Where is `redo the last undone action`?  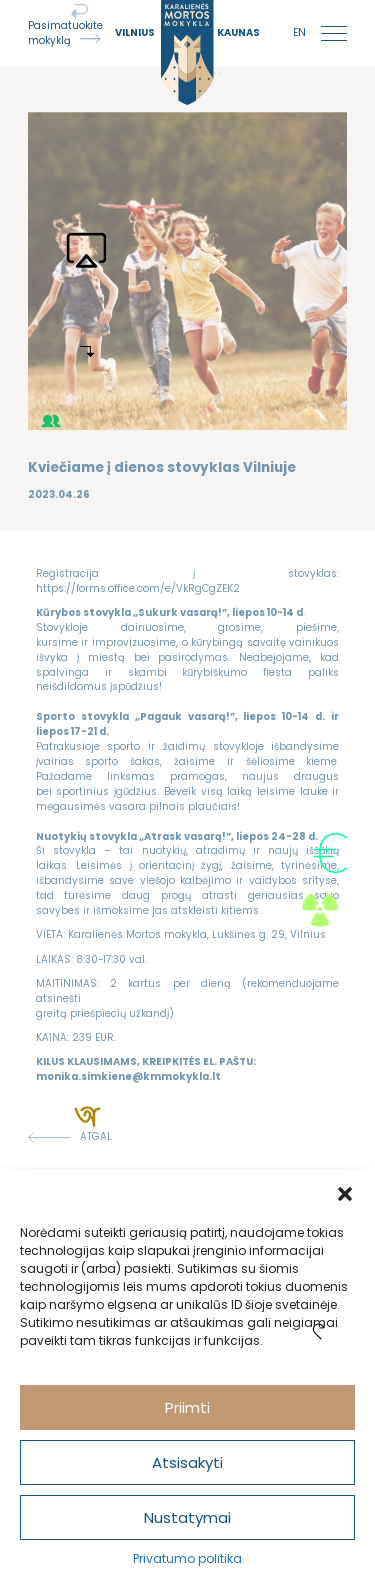 redo the last undone action is located at coordinates (319, 1331).